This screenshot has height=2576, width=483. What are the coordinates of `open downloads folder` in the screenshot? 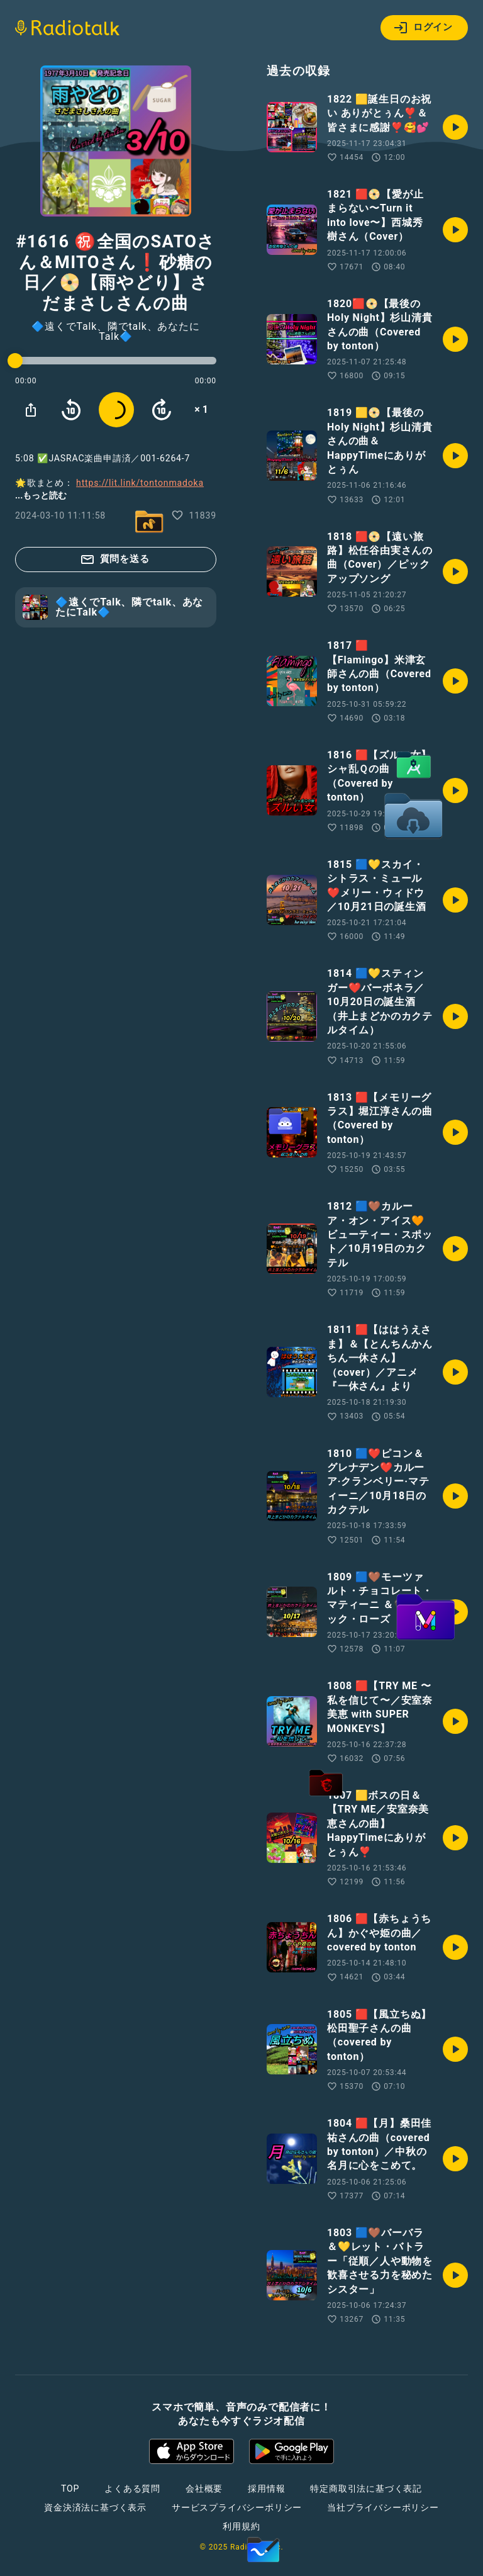 It's located at (413, 818).